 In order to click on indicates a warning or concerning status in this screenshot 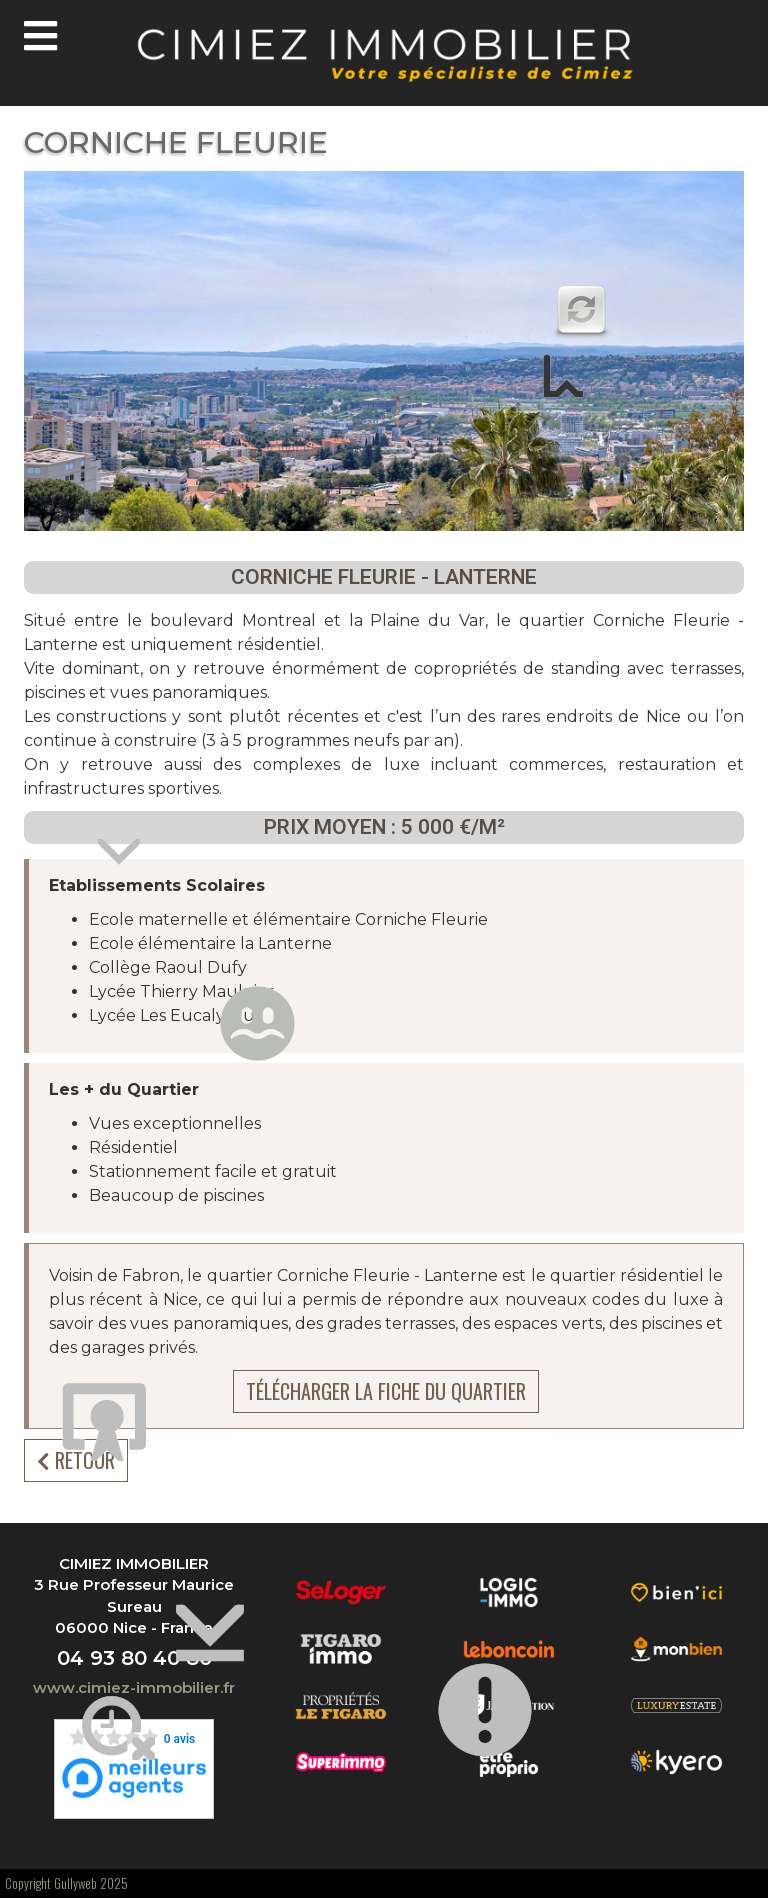, I will do `click(257, 1023)`.